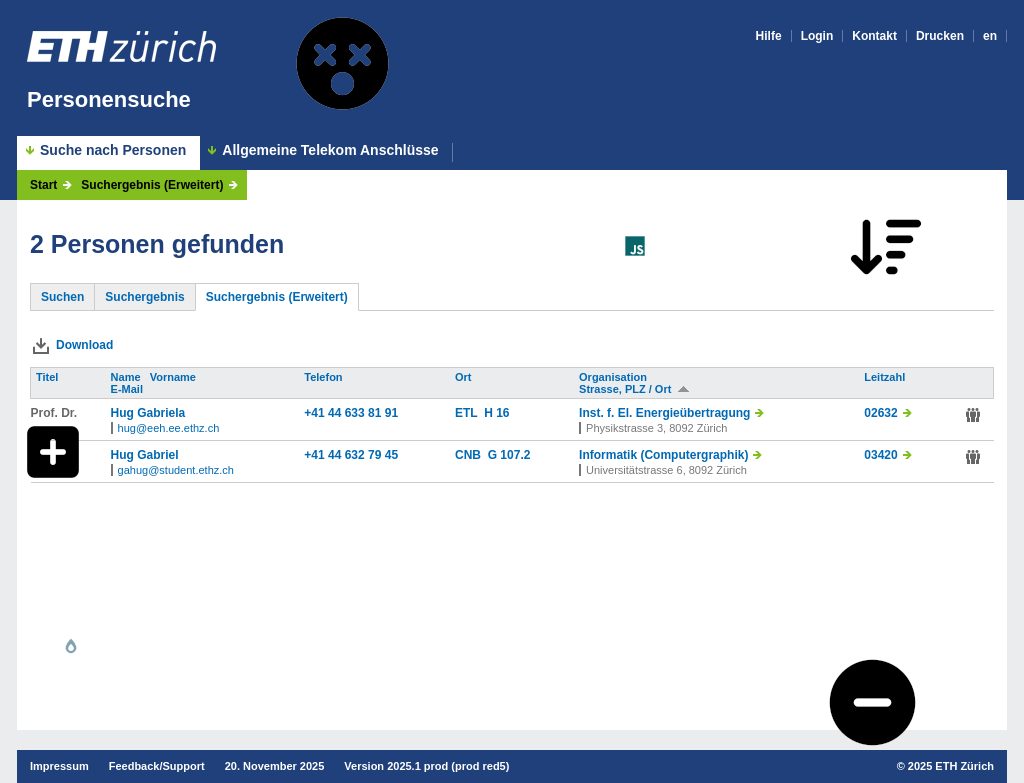 This screenshot has height=783, width=1024. Describe the element at coordinates (53, 452) in the screenshot. I see `add a new item` at that location.